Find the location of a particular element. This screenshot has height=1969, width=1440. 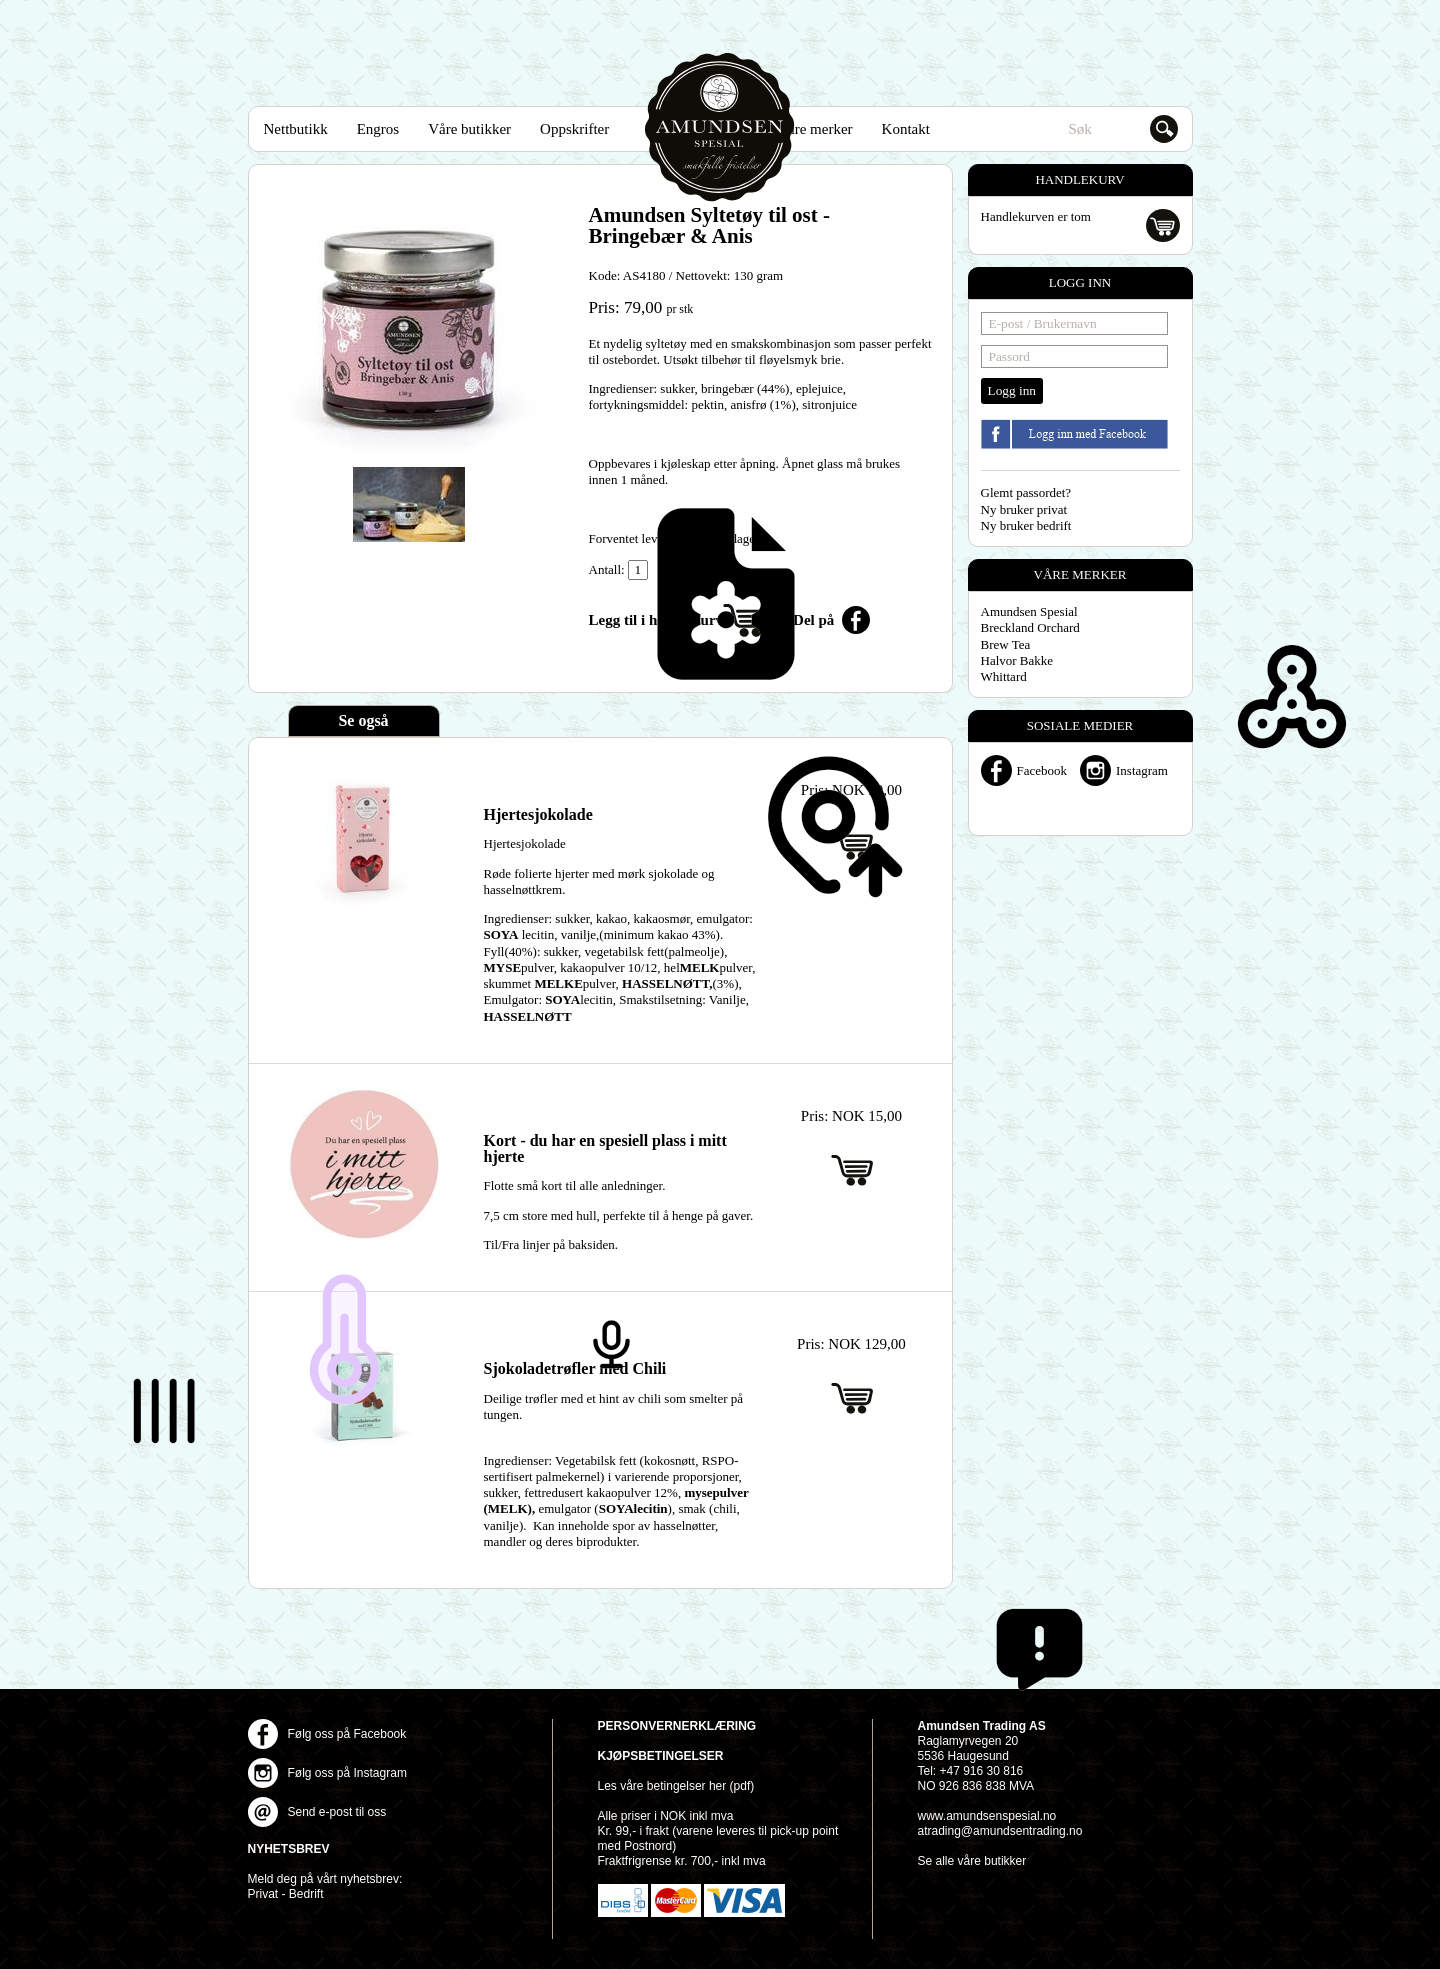

report a message or conversation is located at coordinates (1039, 1647).